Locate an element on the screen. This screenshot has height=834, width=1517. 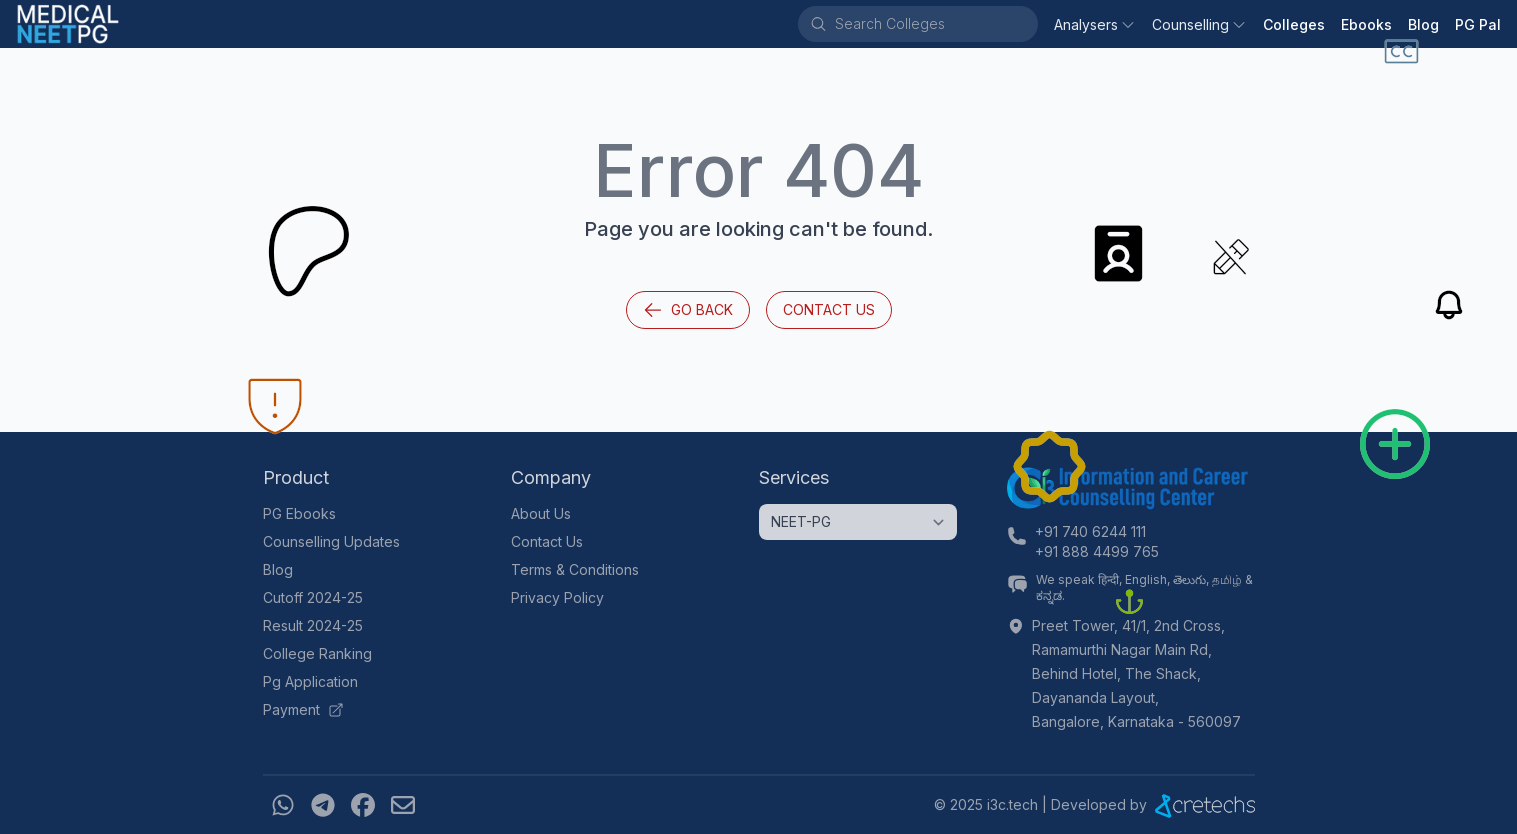
view your identification or profile badge is located at coordinates (1118, 253).